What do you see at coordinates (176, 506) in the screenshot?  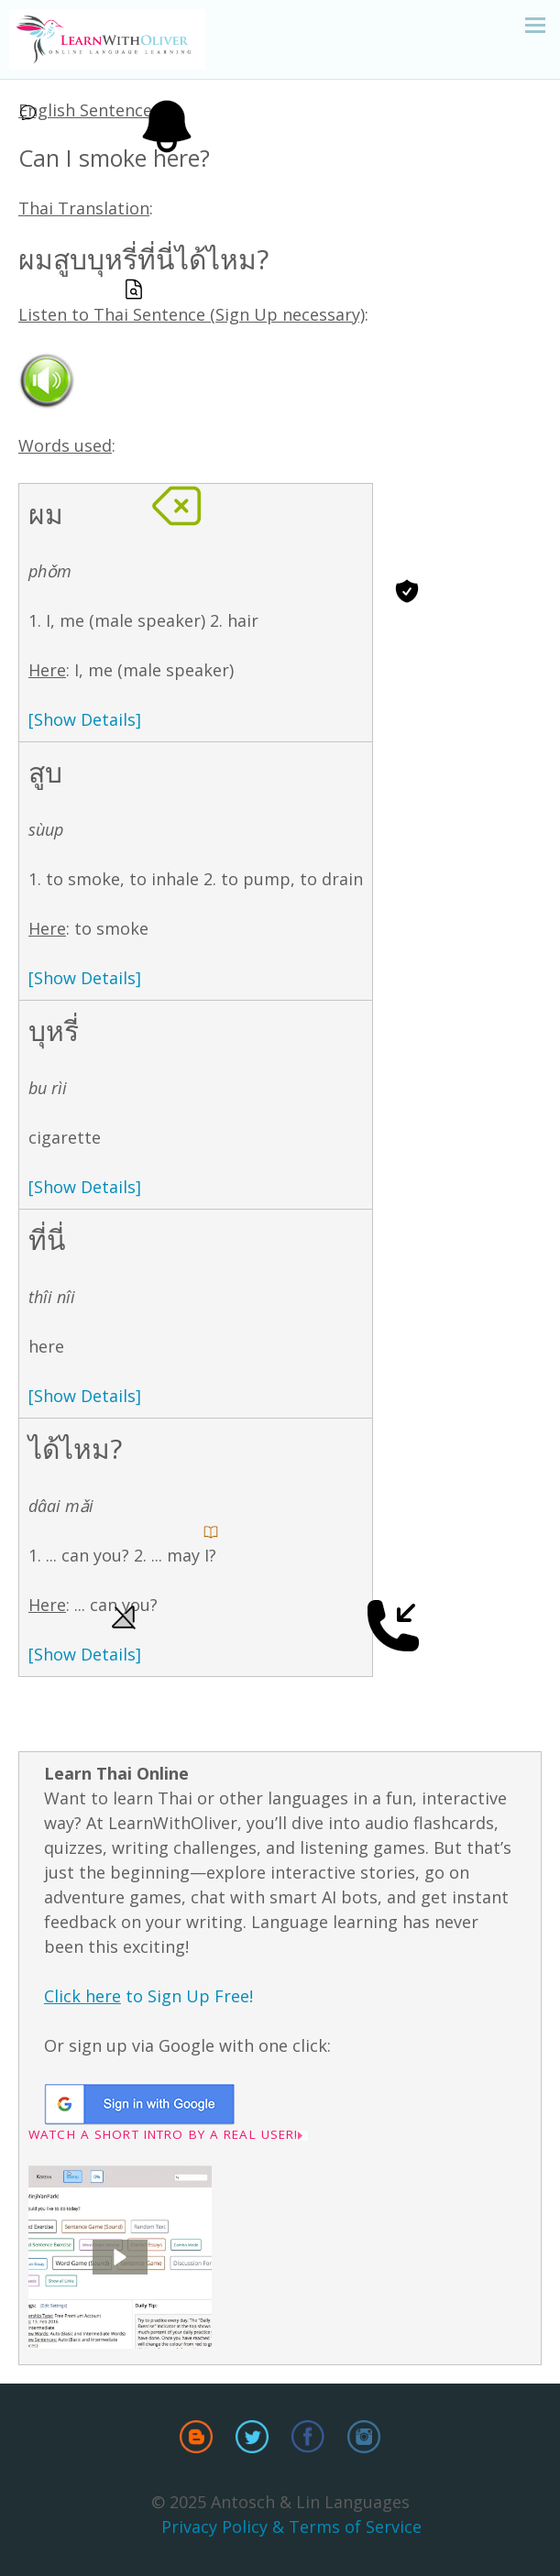 I see `delete the previous character` at bounding box center [176, 506].